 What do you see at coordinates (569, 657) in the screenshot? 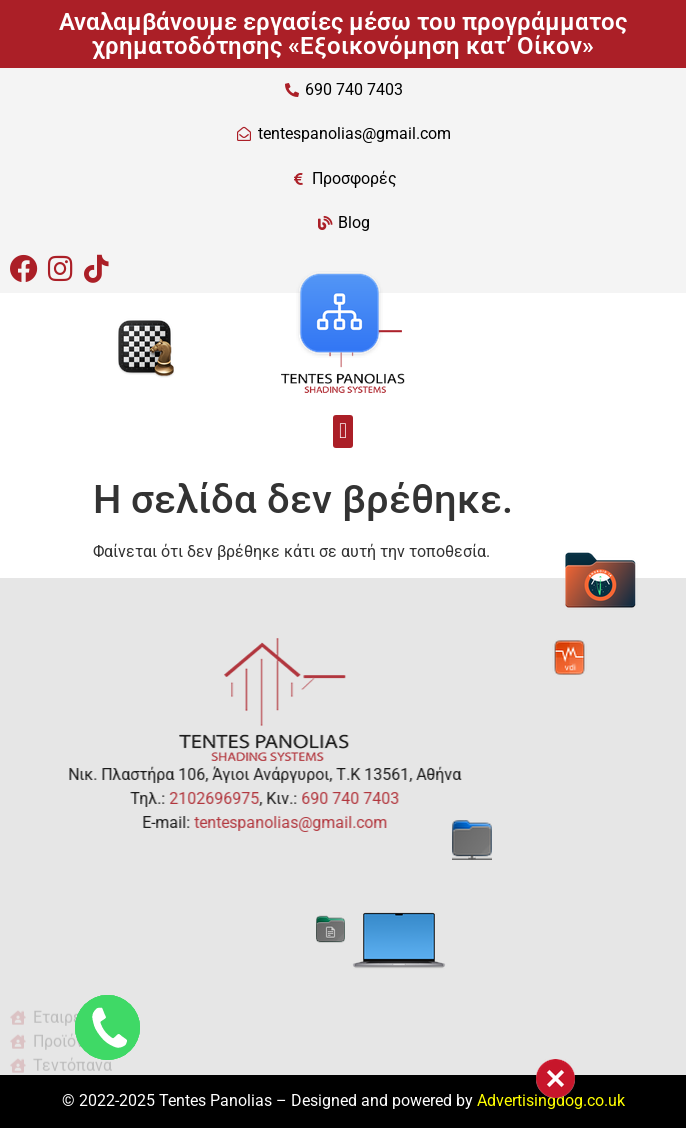
I see `VirtualBox disk image file` at bounding box center [569, 657].